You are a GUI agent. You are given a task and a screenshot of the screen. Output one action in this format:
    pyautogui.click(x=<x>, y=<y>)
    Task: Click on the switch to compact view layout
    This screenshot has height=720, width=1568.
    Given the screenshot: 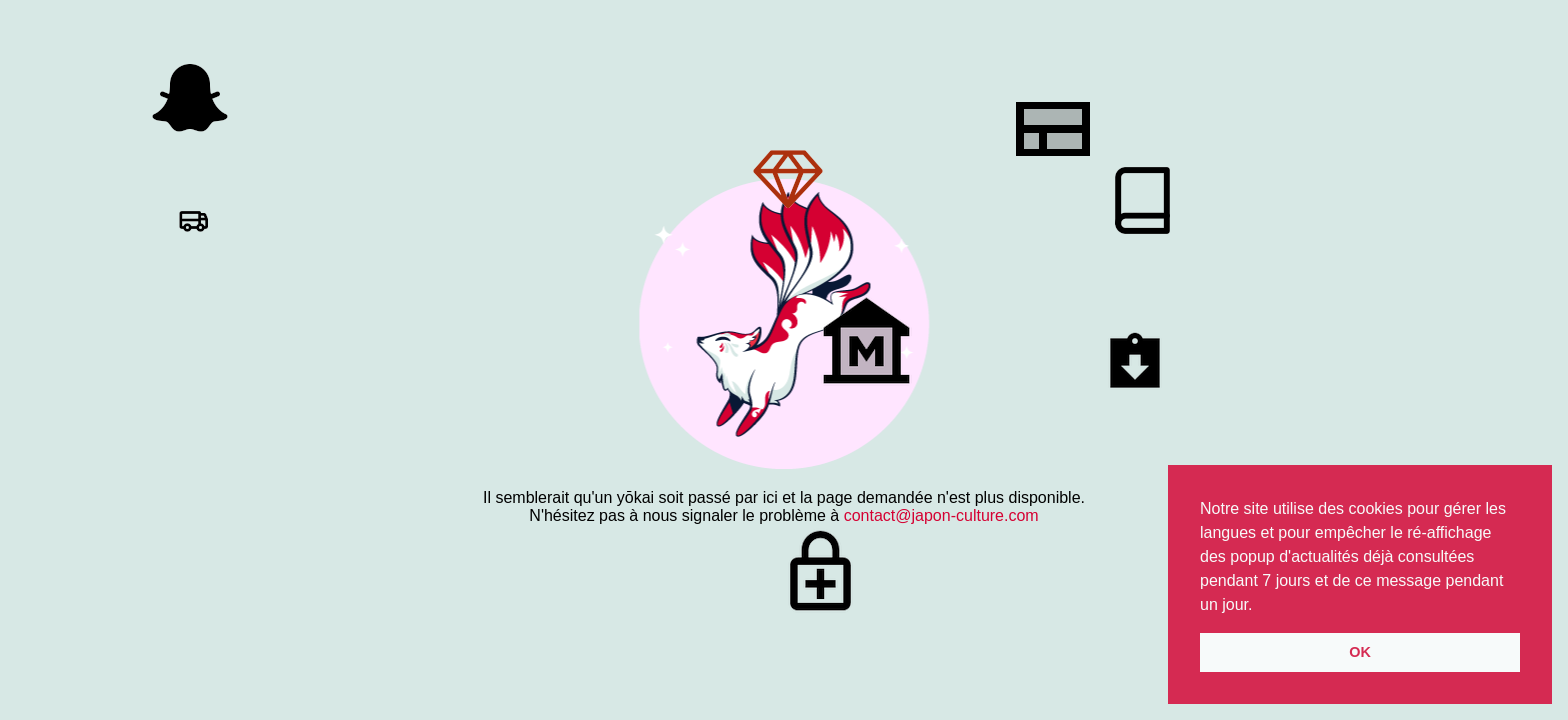 What is the action you would take?
    pyautogui.click(x=1051, y=129)
    